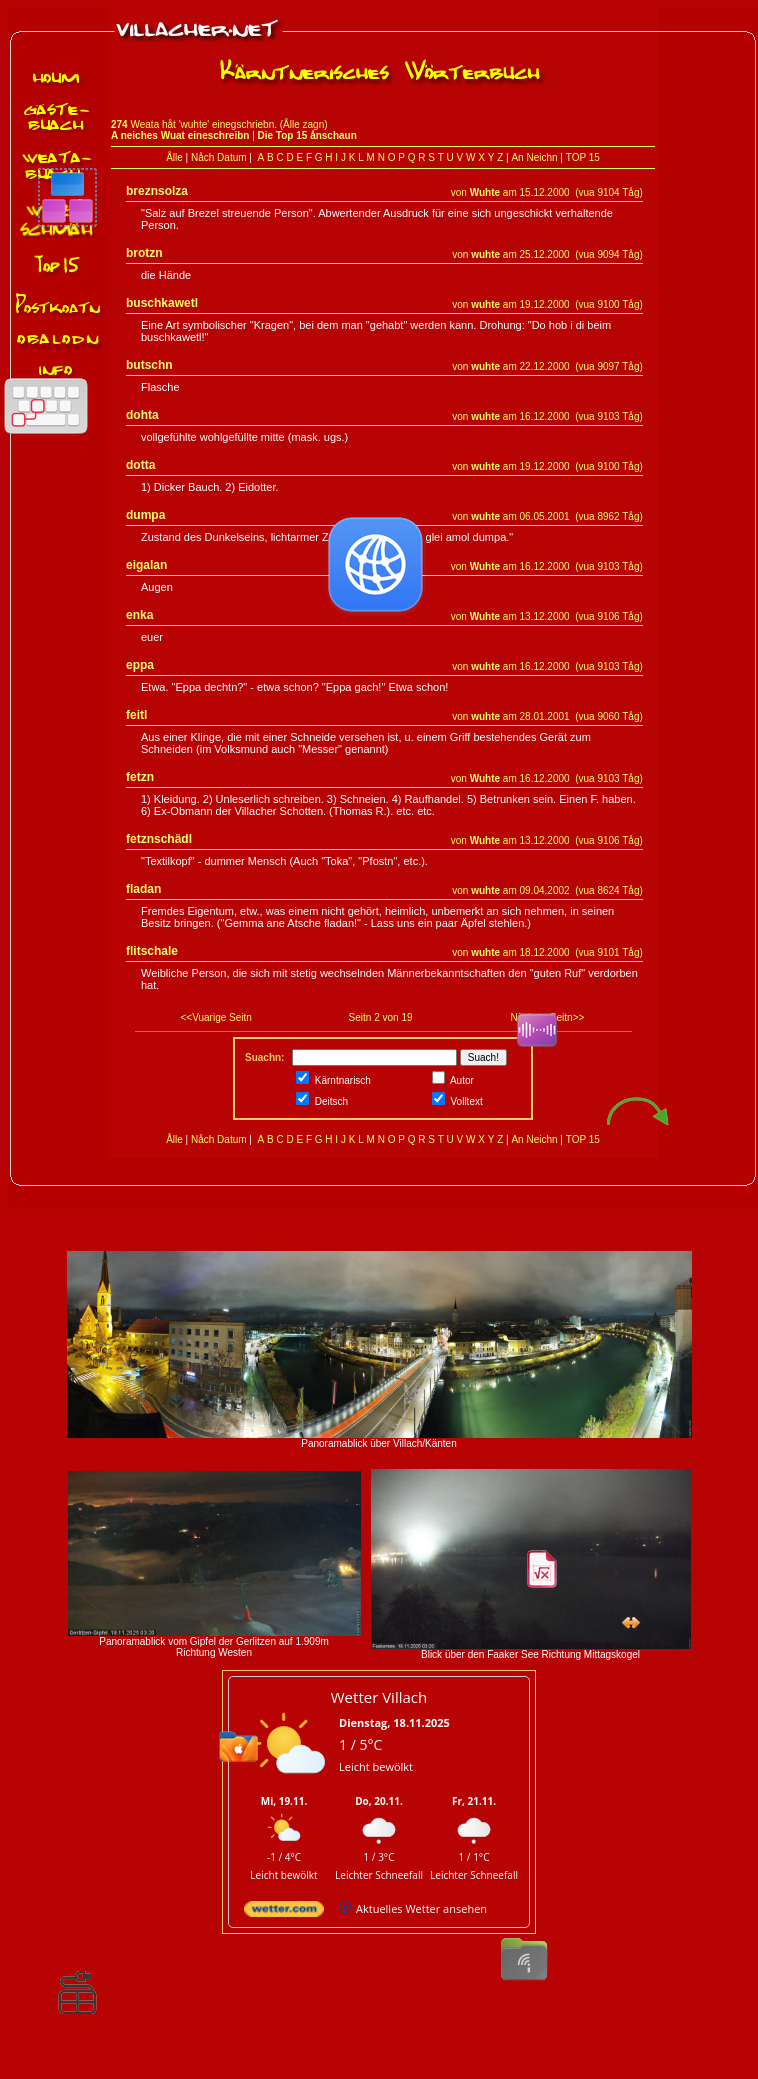 The height and width of the screenshot is (2079, 758). I want to click on open the audio recorder app, so click(537, 1030).